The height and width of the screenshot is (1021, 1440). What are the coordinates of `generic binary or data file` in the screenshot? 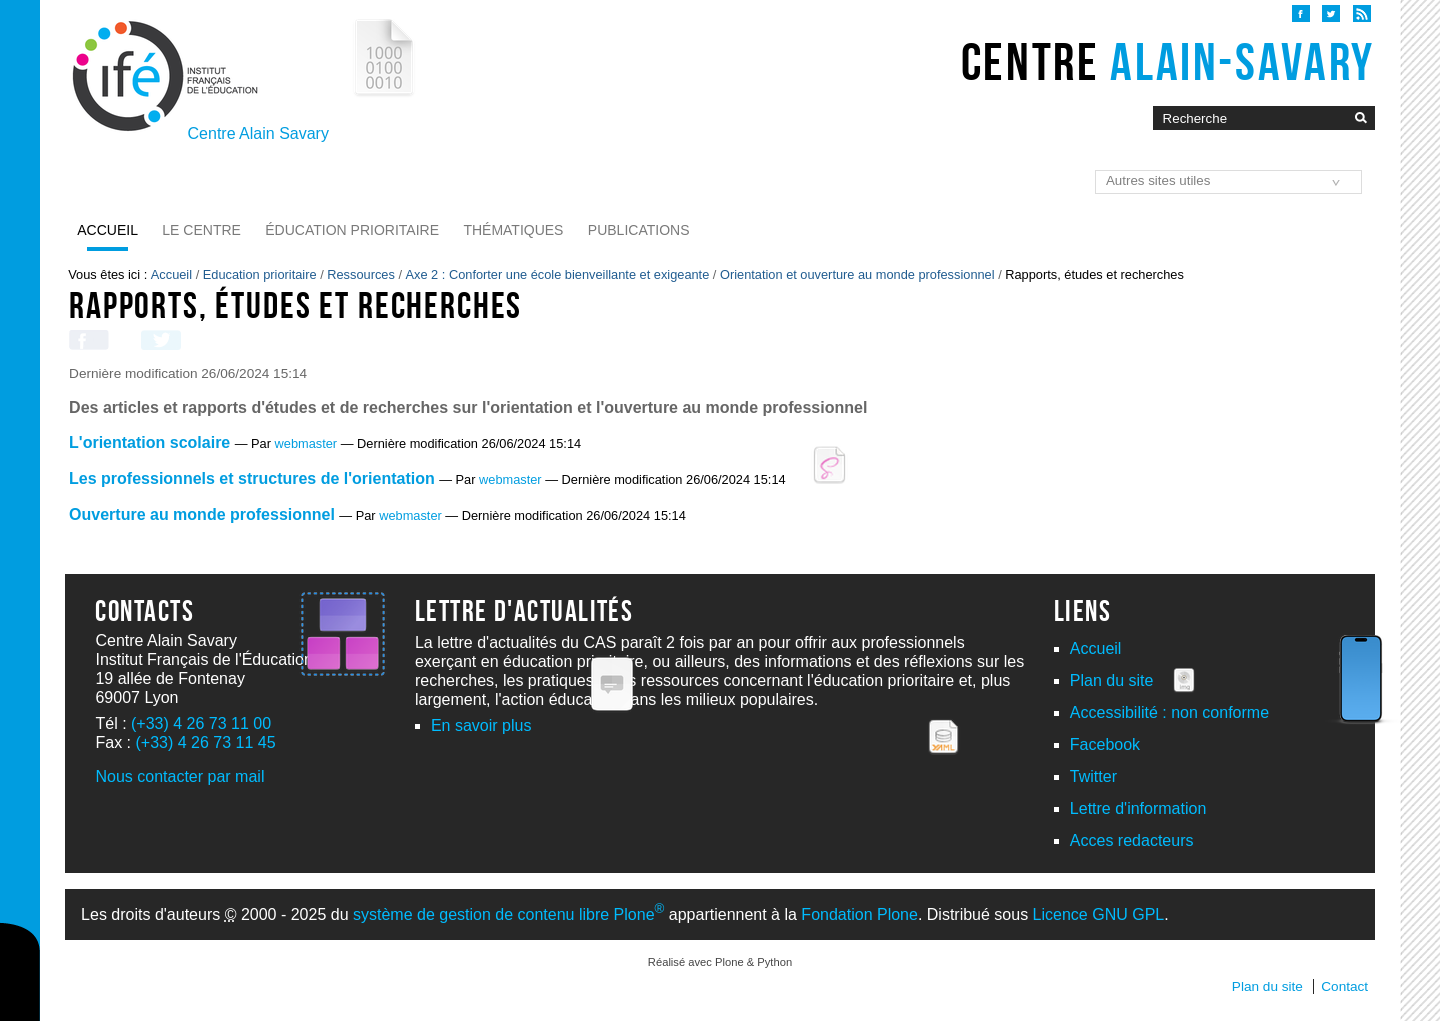 It's located at (384, 58).